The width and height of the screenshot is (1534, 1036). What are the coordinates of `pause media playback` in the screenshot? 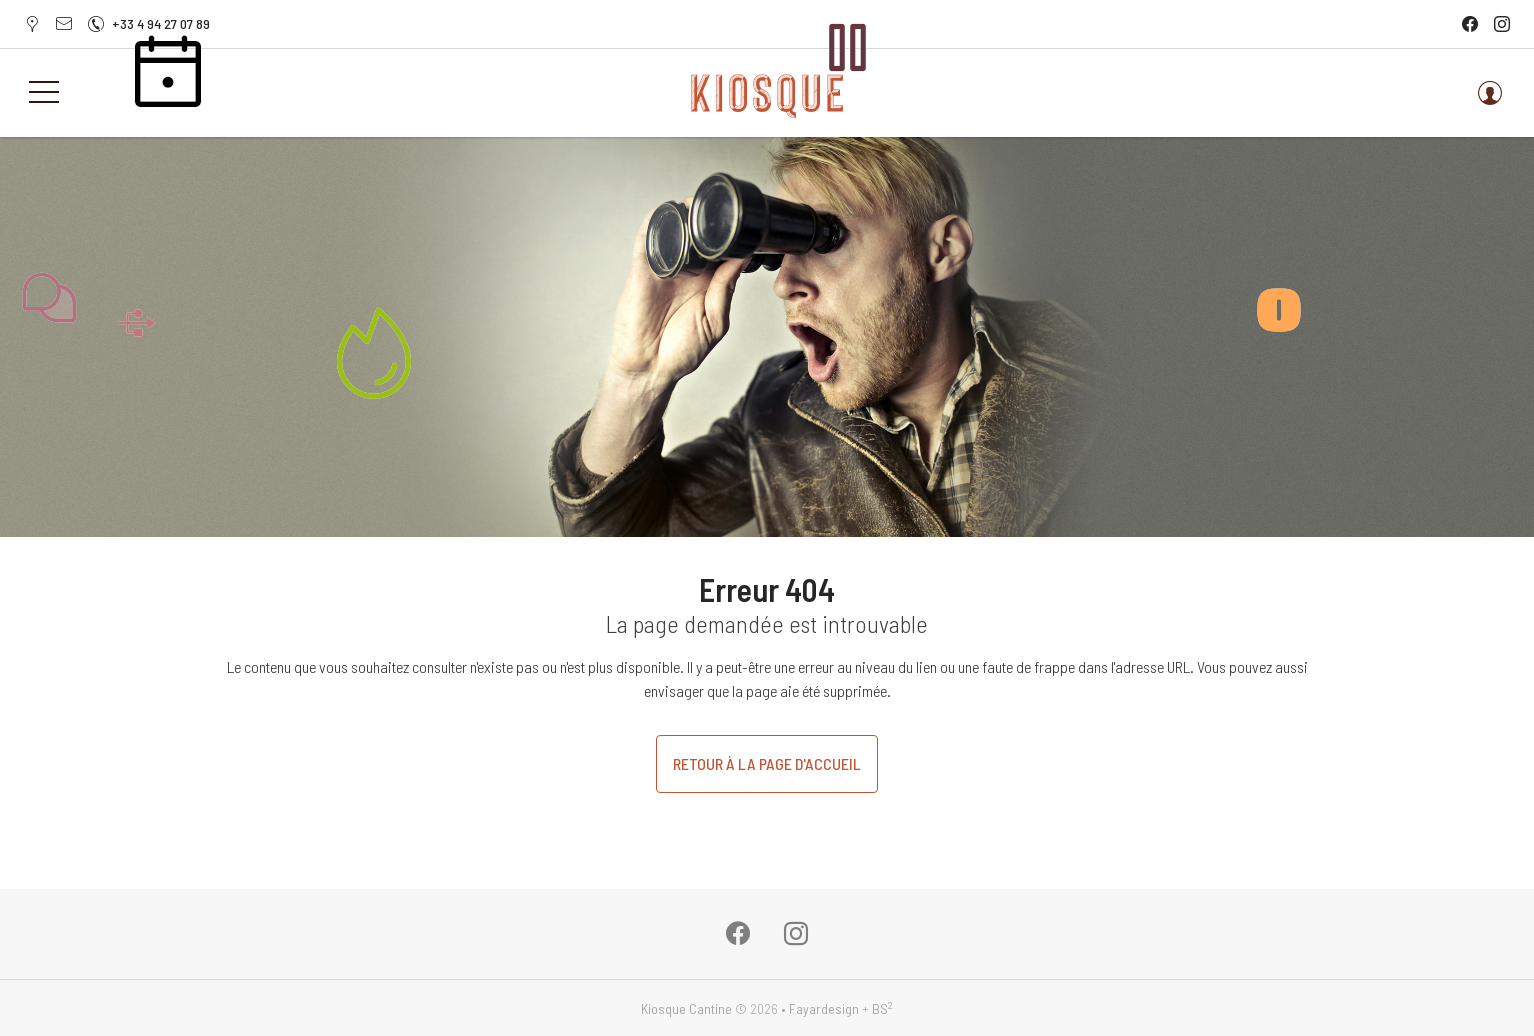 It's located at (847, 47).